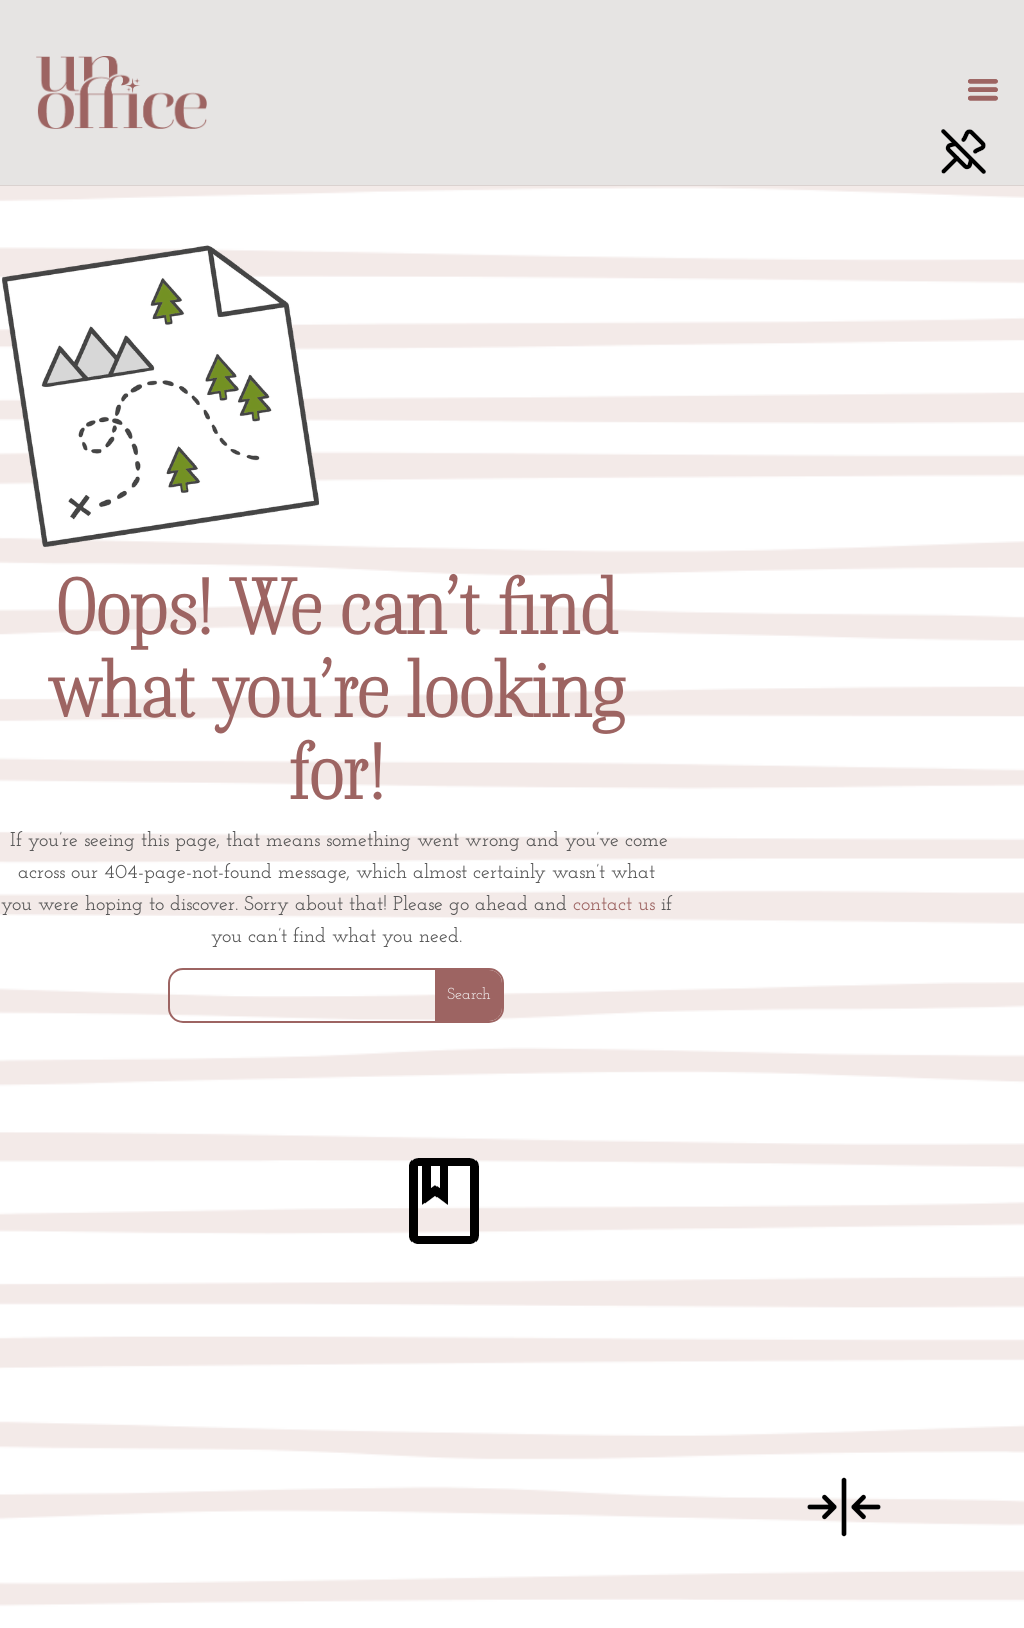 The height and width of the screenshot is (1628, 1024). I want to click on access your classes or courses, so click(444, 1201).